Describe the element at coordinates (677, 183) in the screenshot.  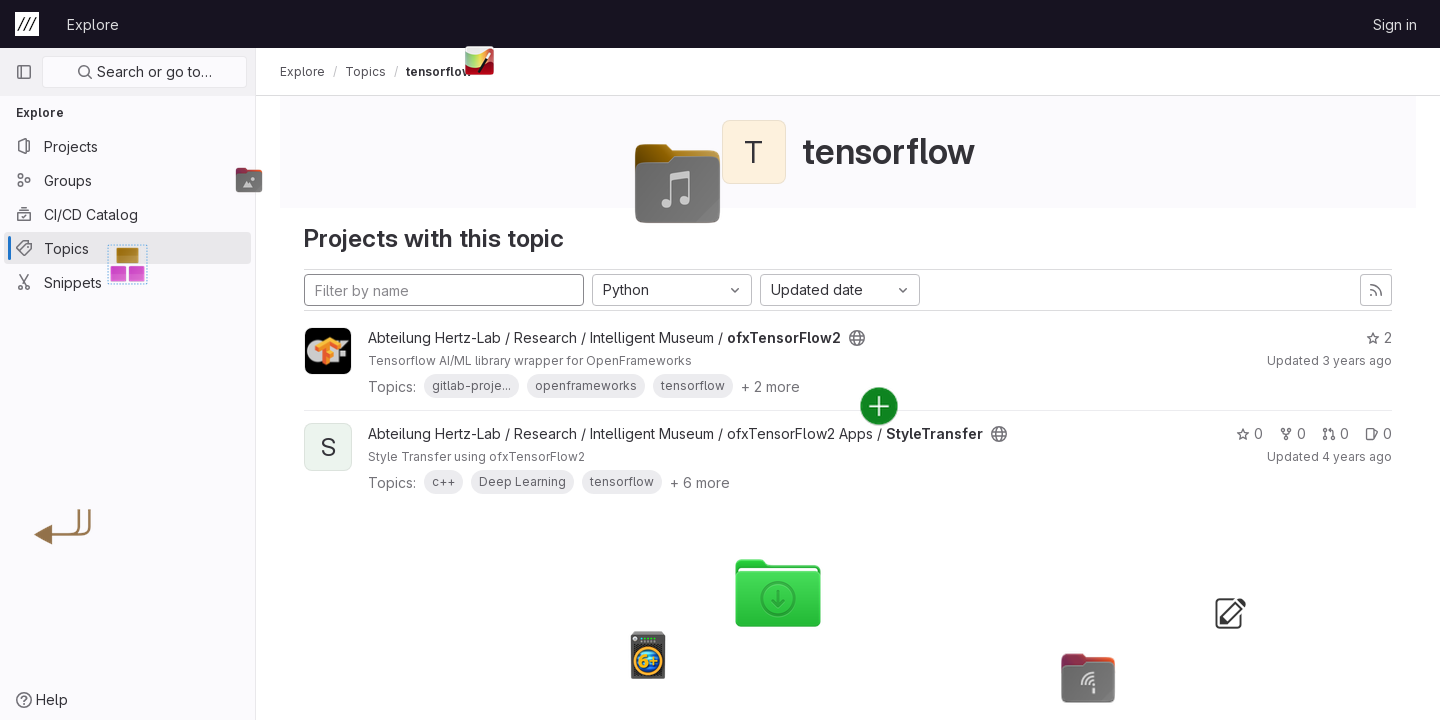
I see `open your music folder` at that location.